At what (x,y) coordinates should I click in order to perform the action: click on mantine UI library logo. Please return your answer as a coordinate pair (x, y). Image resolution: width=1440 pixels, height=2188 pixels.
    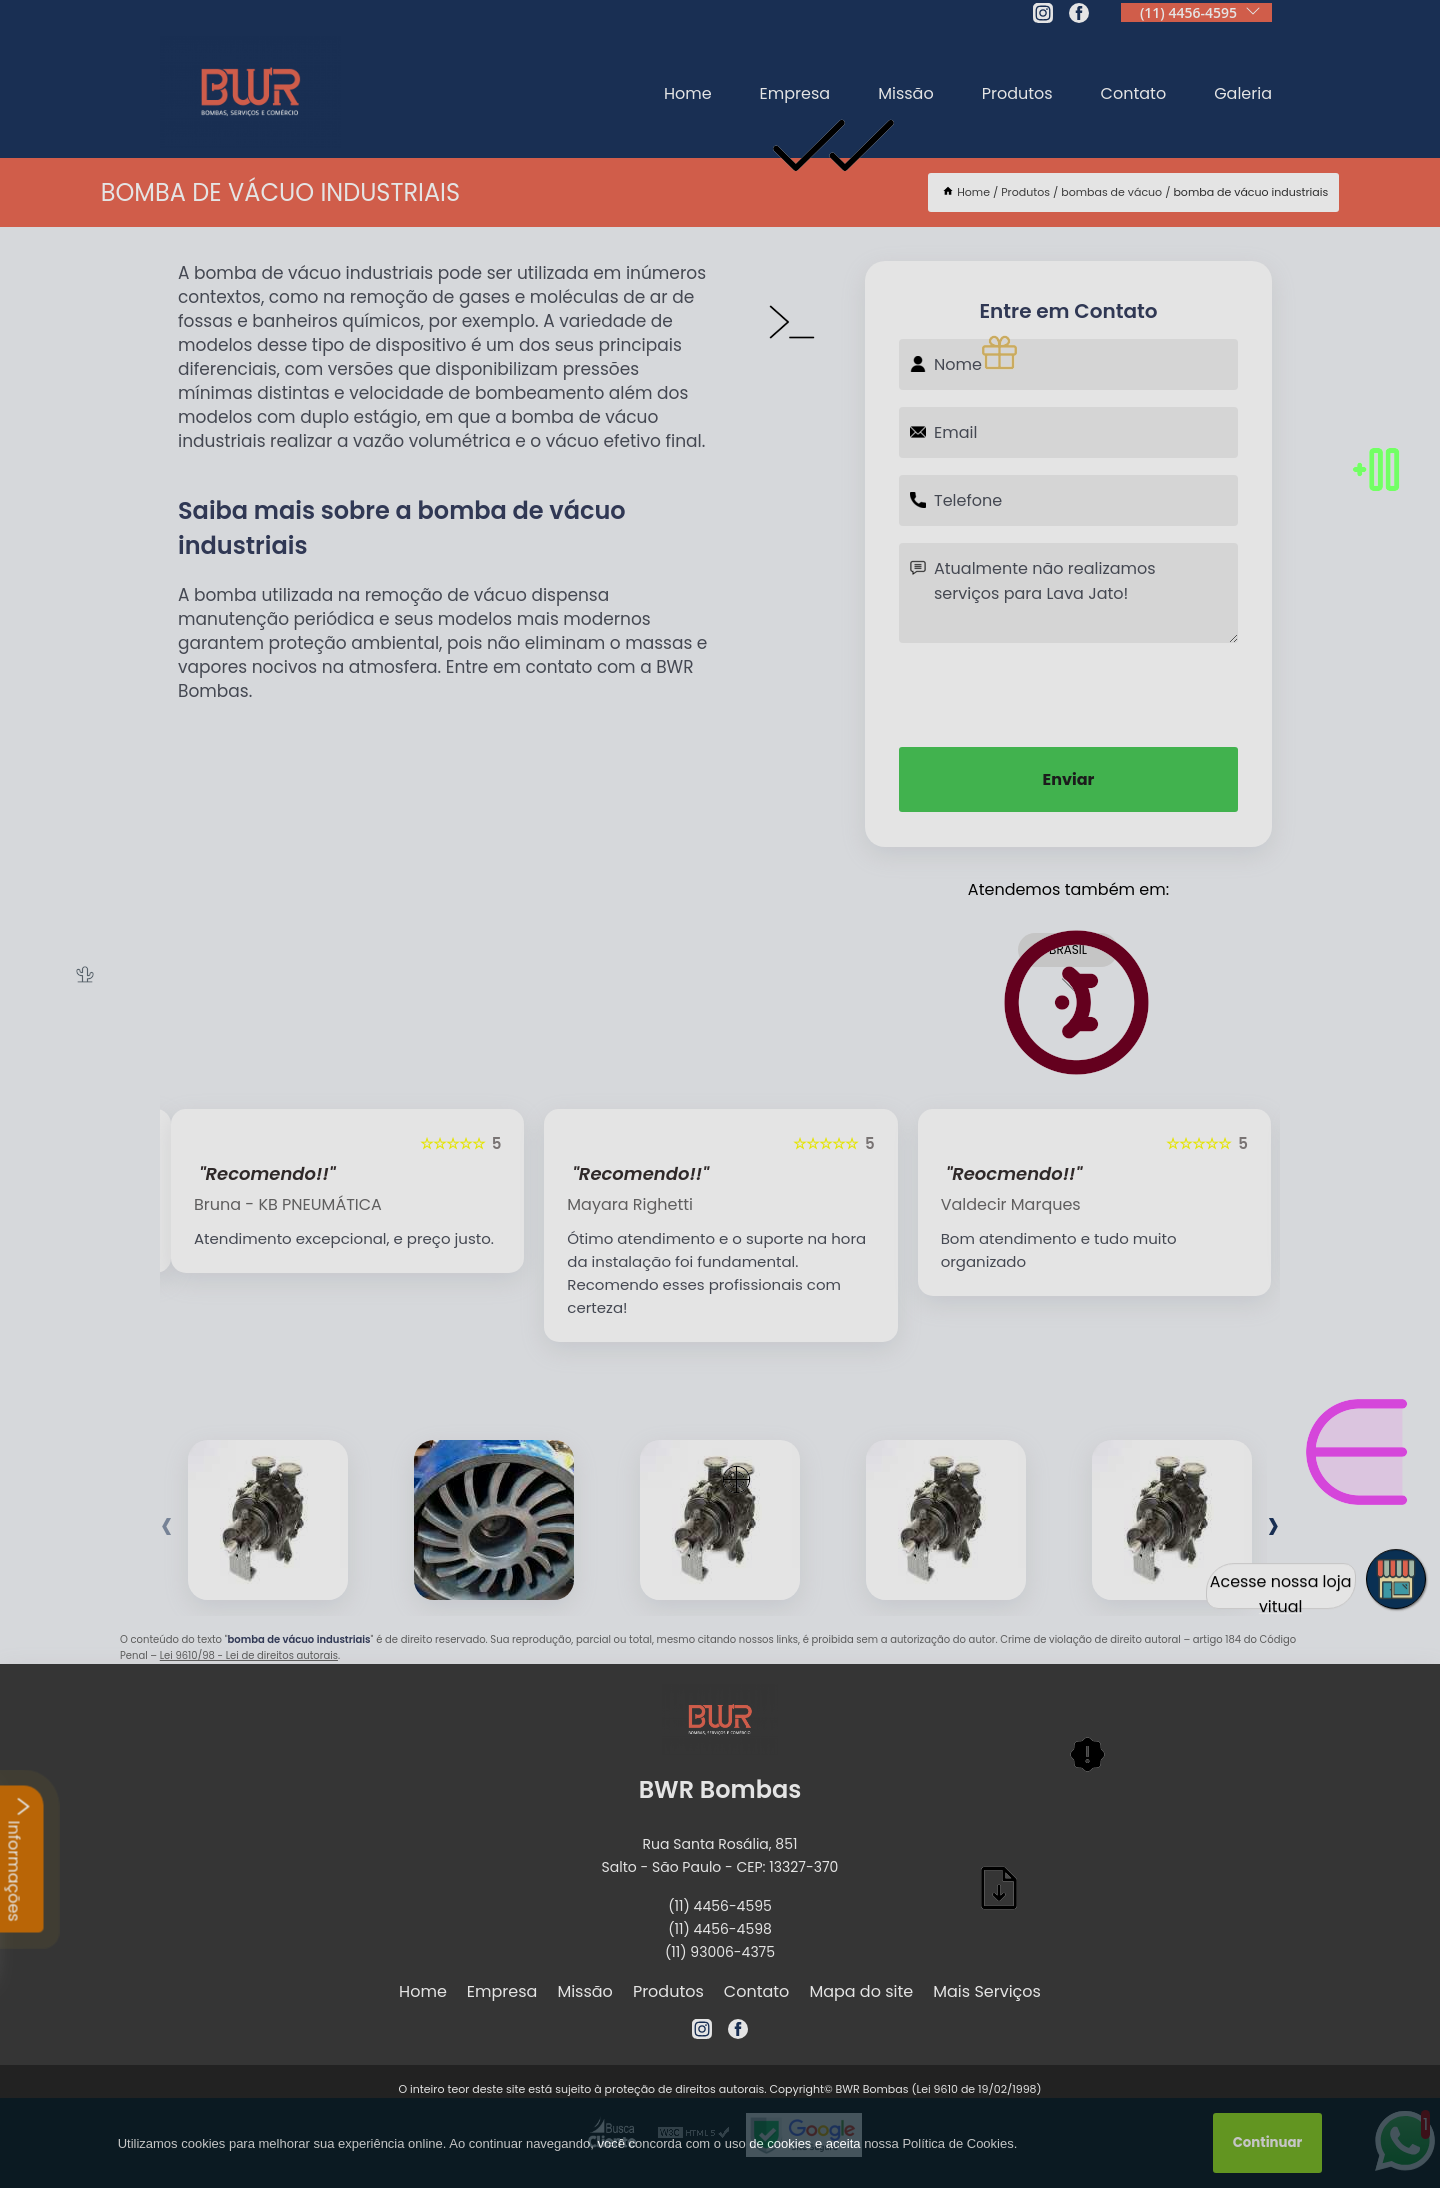
    Looking at the image, I should click on (1076, 1002).